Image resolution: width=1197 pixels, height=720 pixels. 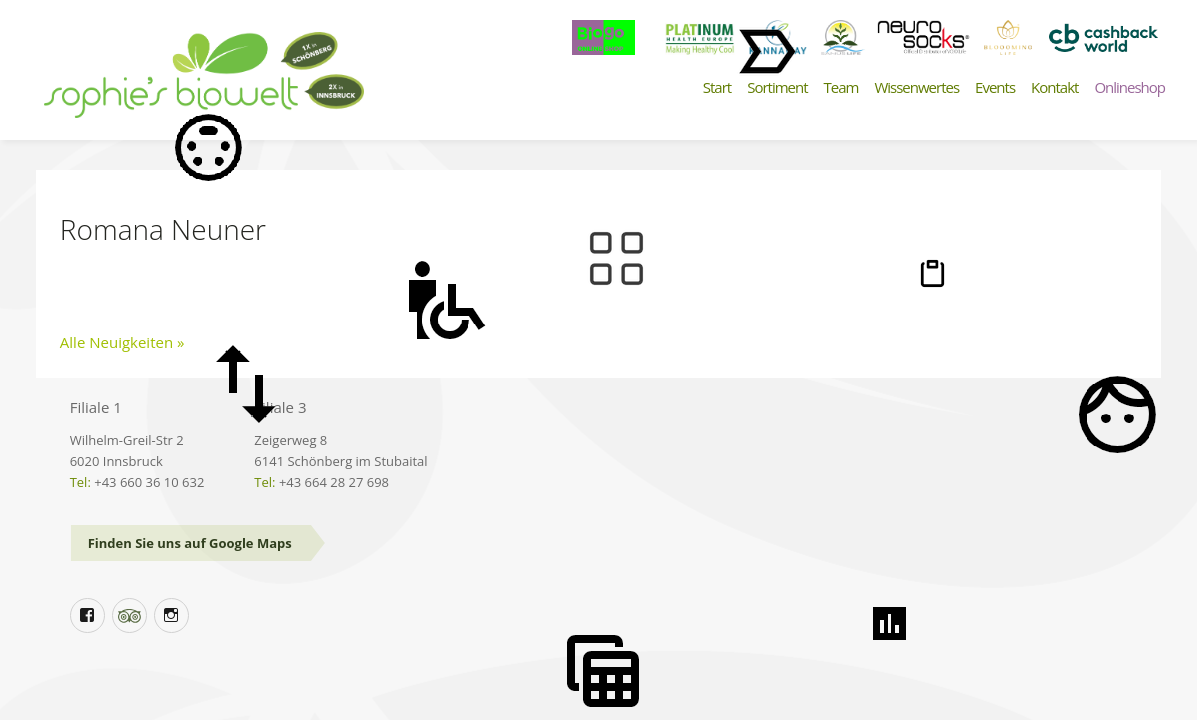 What do you see at coordinates (932, 273) in the screenshot?
I see `paste copied content from clipboard` at bounding box center [932, 273].